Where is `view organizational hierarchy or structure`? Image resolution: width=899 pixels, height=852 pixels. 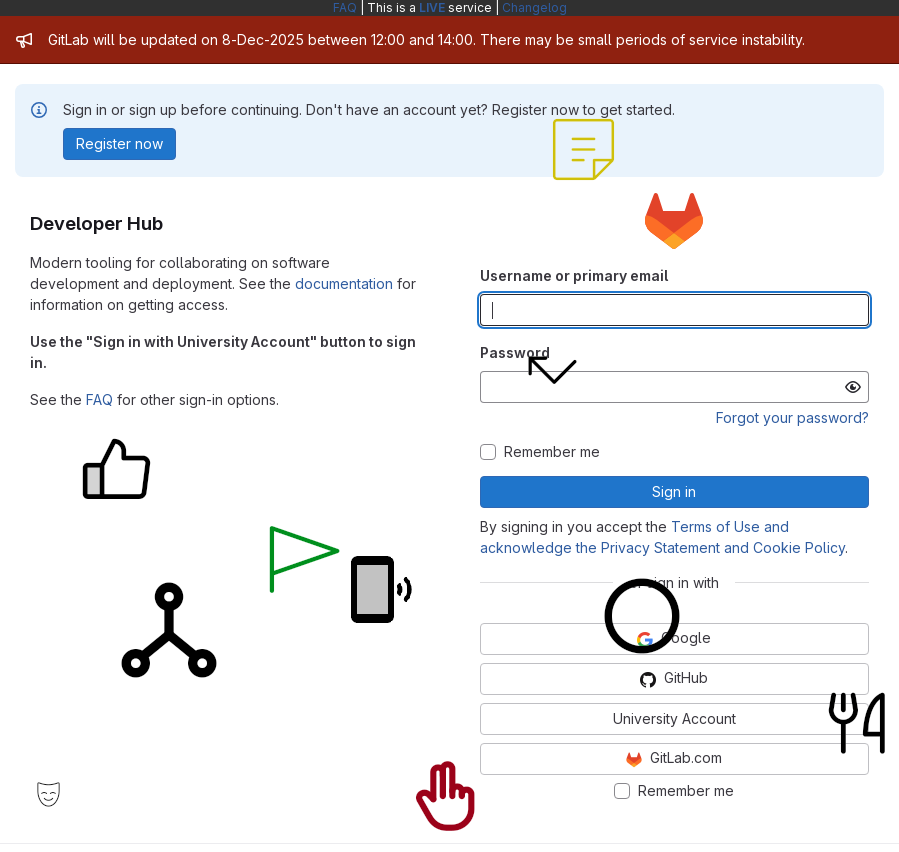 view organizational hierarchy or structure is located at coordinates (169, 630).